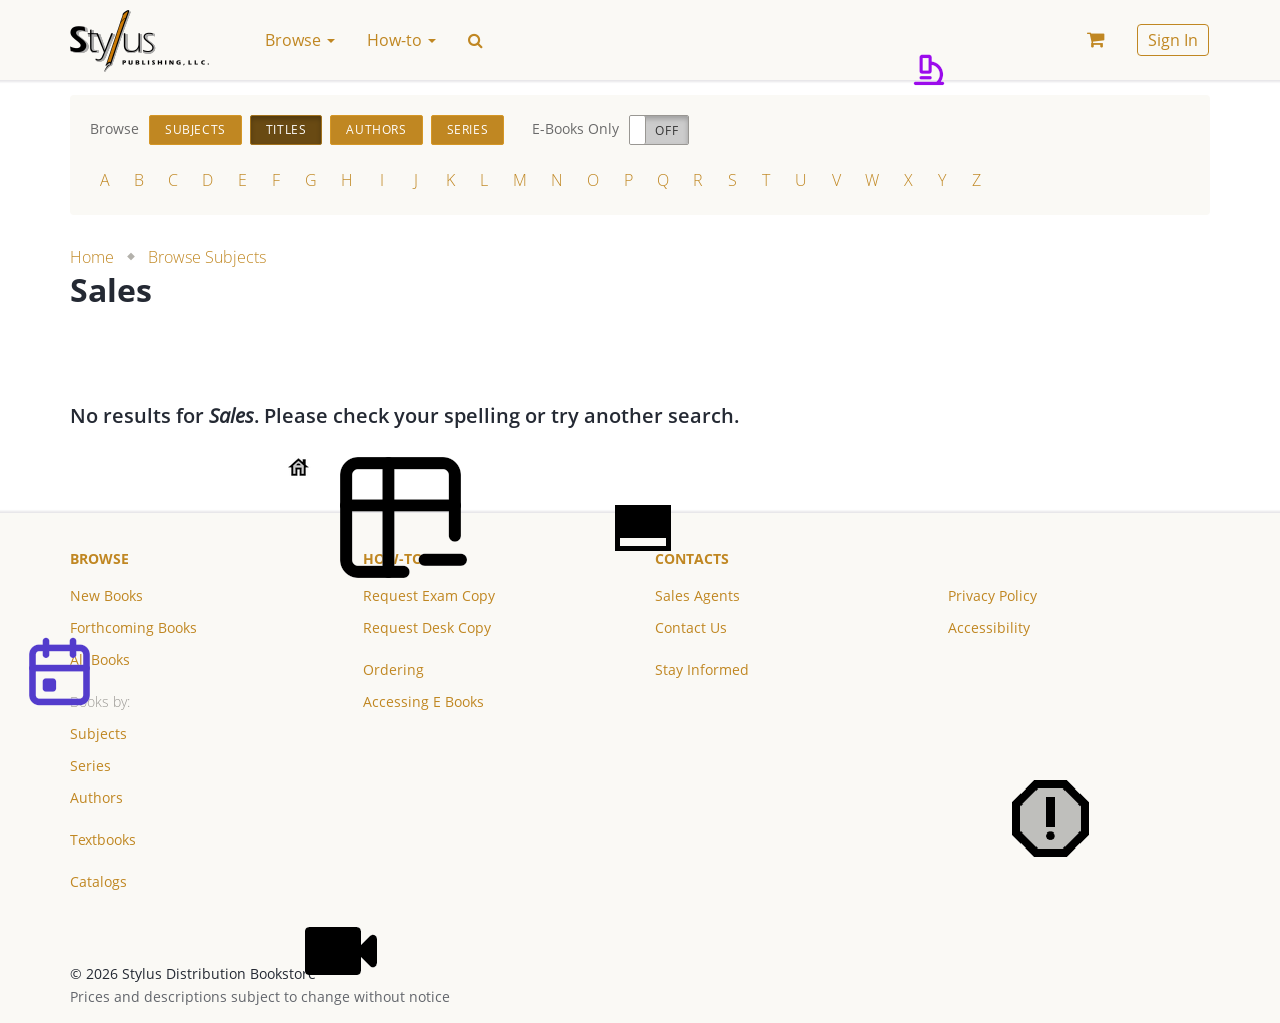 The height and width of the screenshot is (1023, 1280). Describe the element at coordinates (643, 528) in the screenshot. I see `access call-to-action banner or overlay` at that location.